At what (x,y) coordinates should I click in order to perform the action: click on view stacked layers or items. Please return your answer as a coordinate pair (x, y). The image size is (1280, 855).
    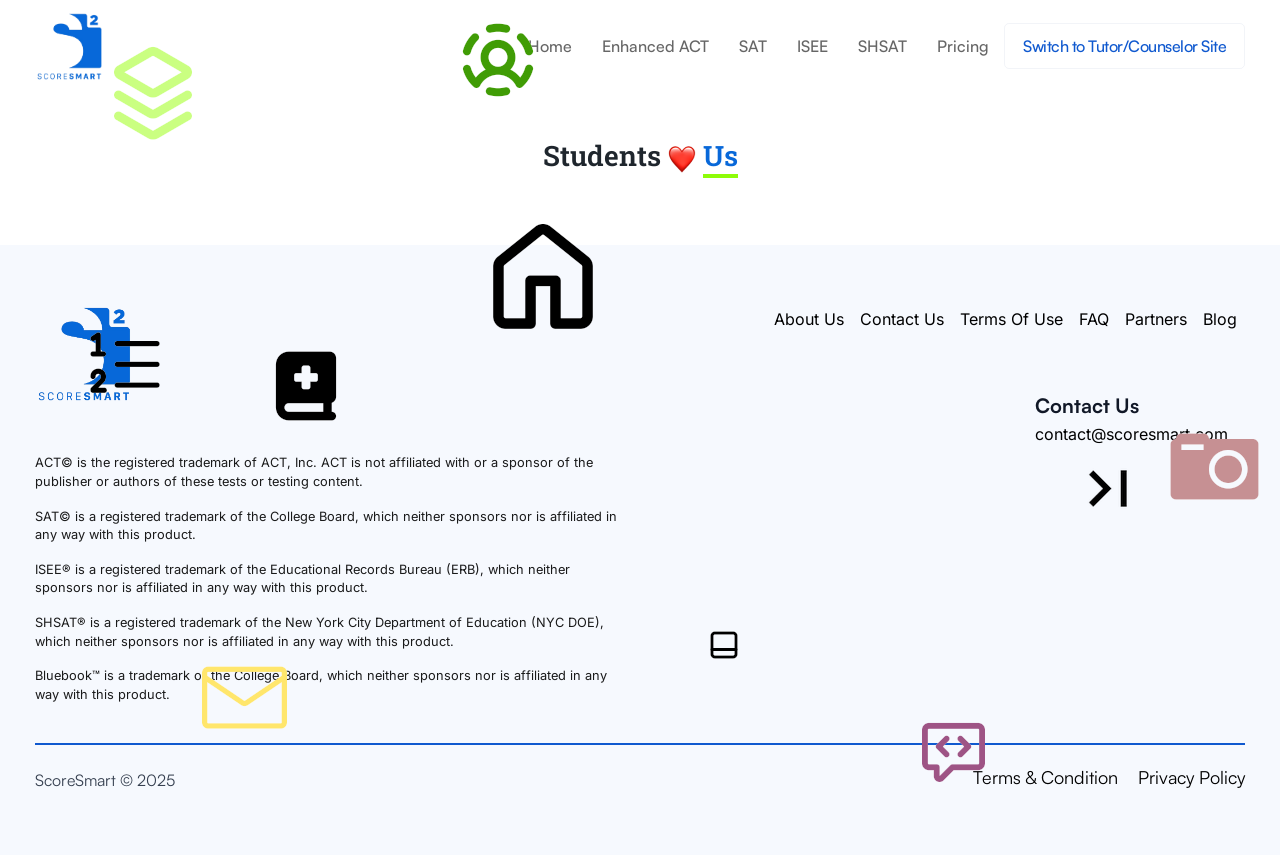
    Looking at the image, I should click on (153, 94).